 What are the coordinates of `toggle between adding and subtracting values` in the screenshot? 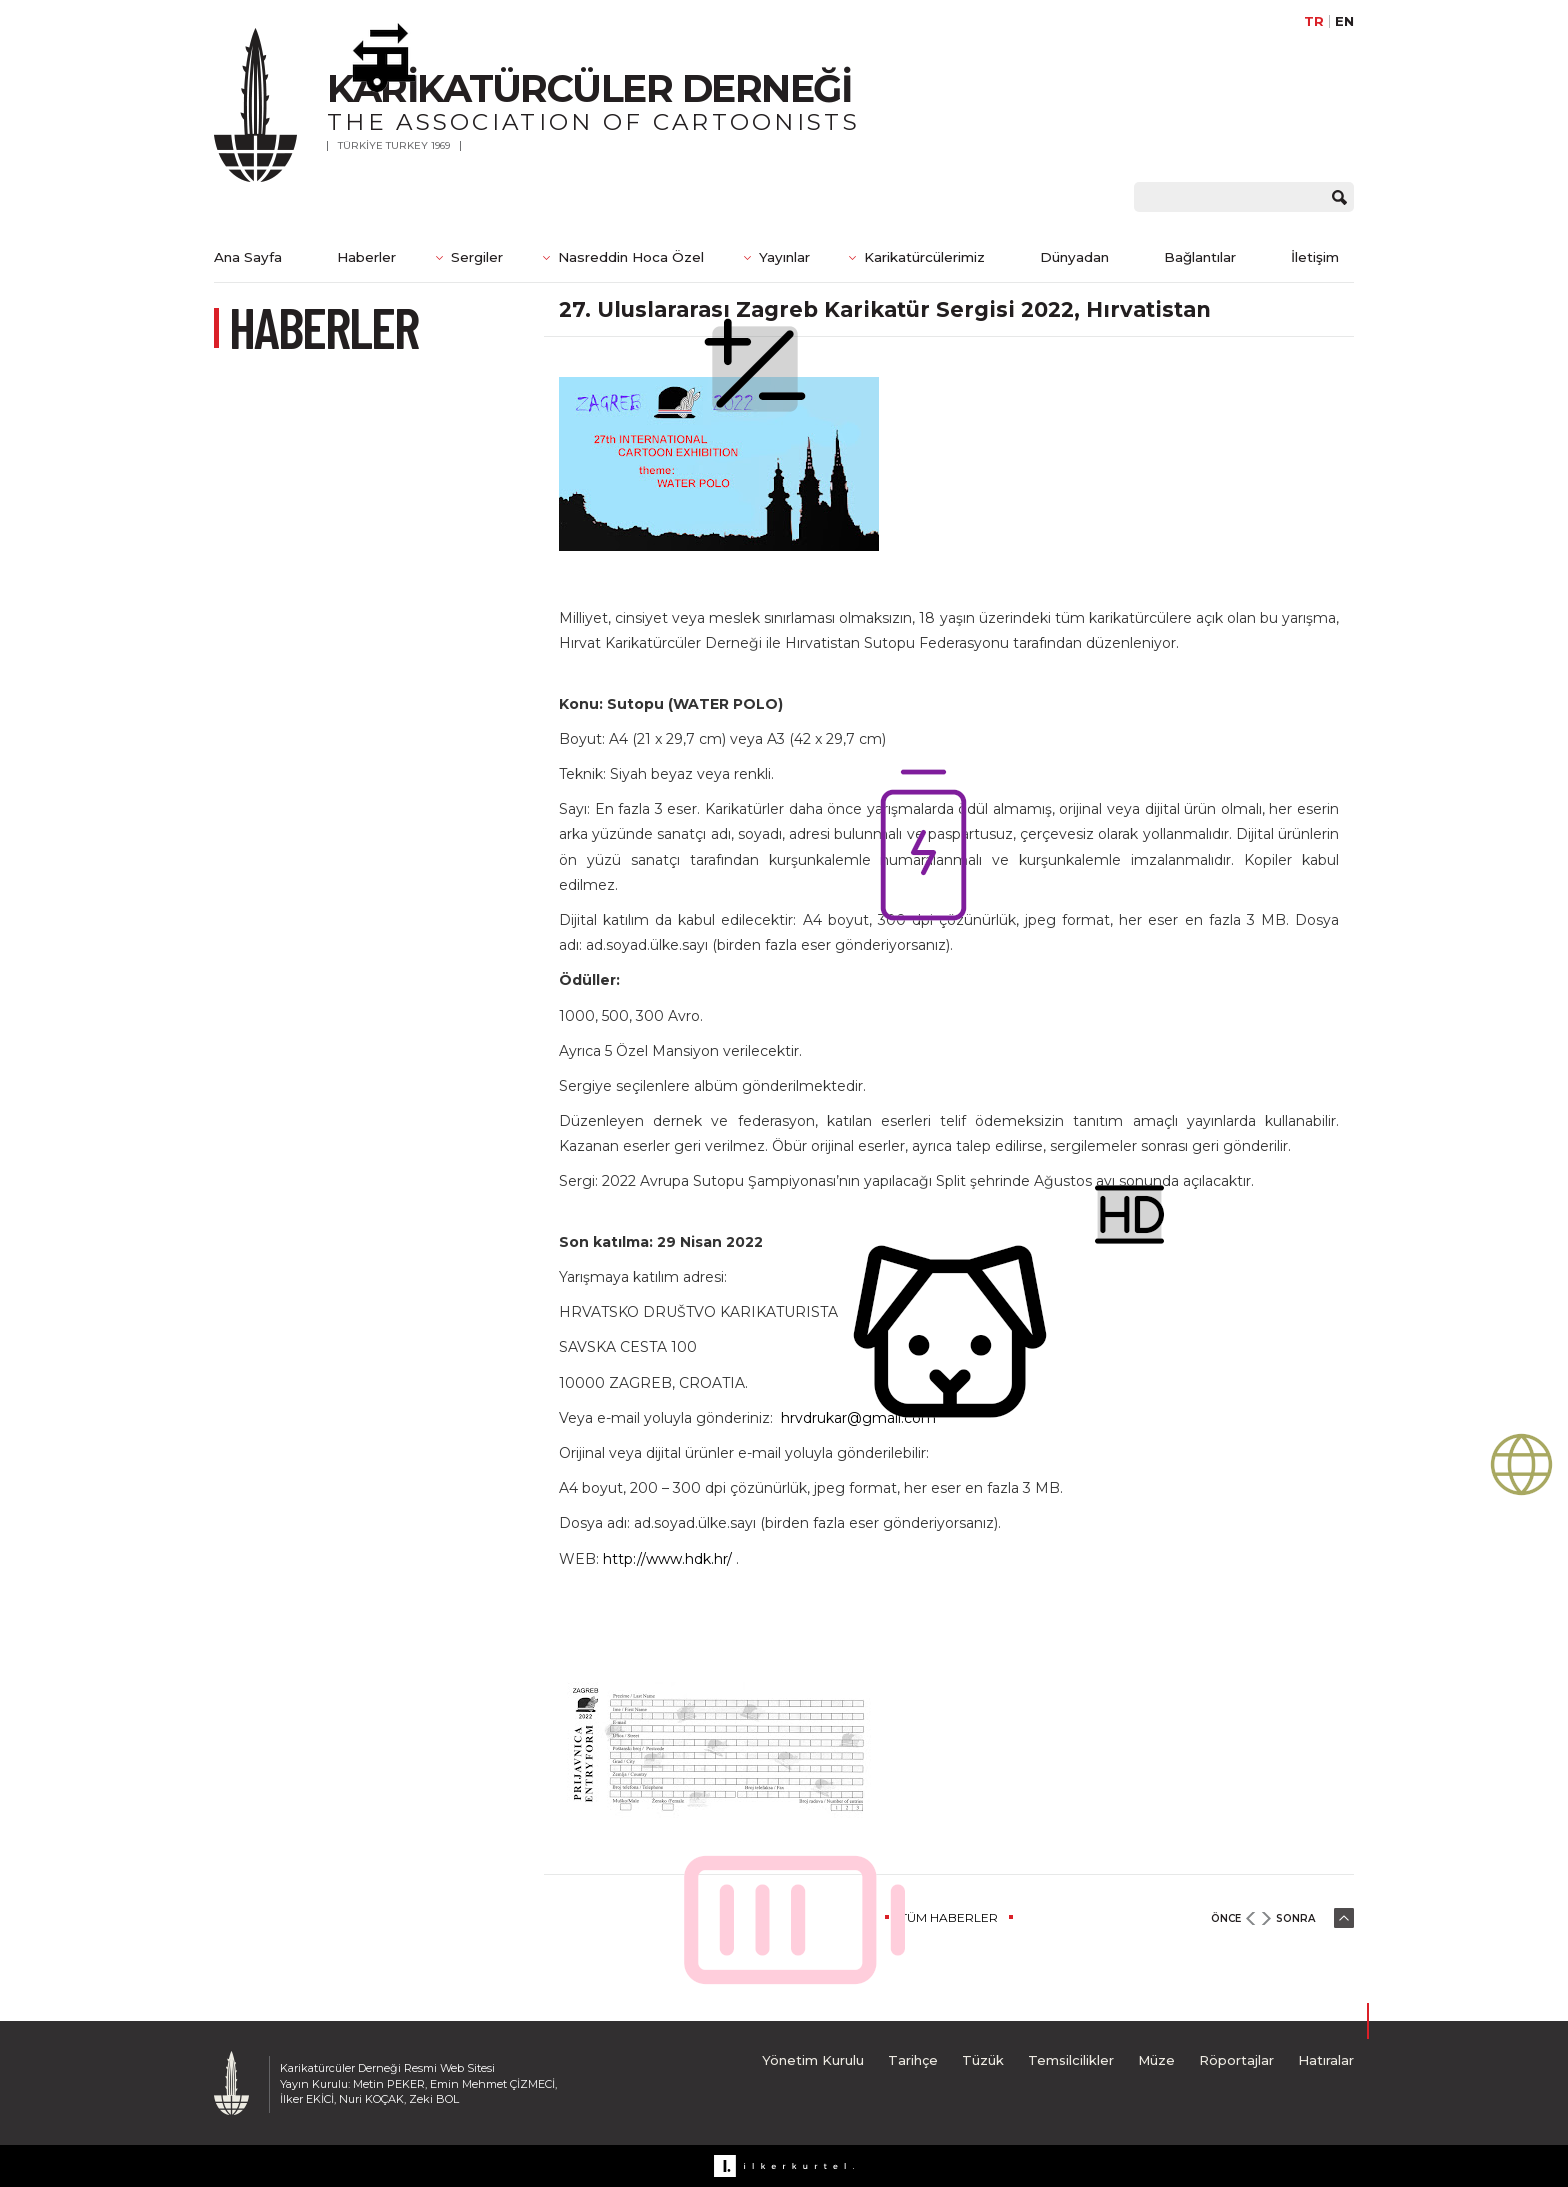 It's located at (755, 369).